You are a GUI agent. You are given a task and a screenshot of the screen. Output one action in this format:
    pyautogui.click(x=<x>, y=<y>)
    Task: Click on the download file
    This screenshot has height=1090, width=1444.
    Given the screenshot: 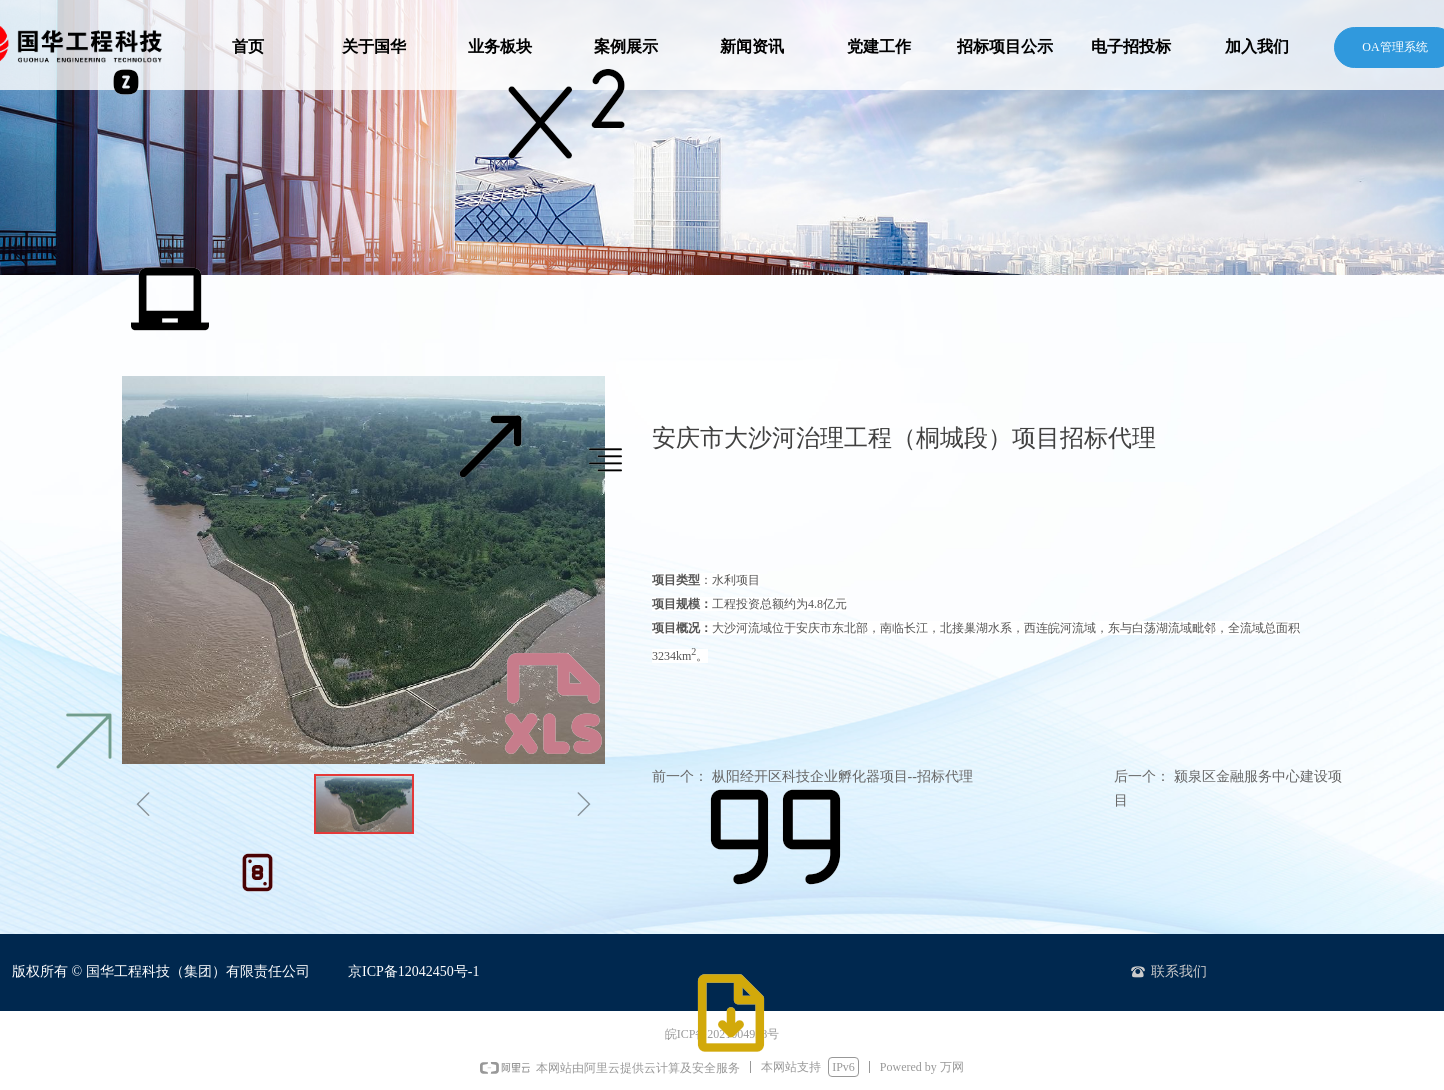 What is the action you would take?
    pyautogui.click(x=731, y=1013)
    